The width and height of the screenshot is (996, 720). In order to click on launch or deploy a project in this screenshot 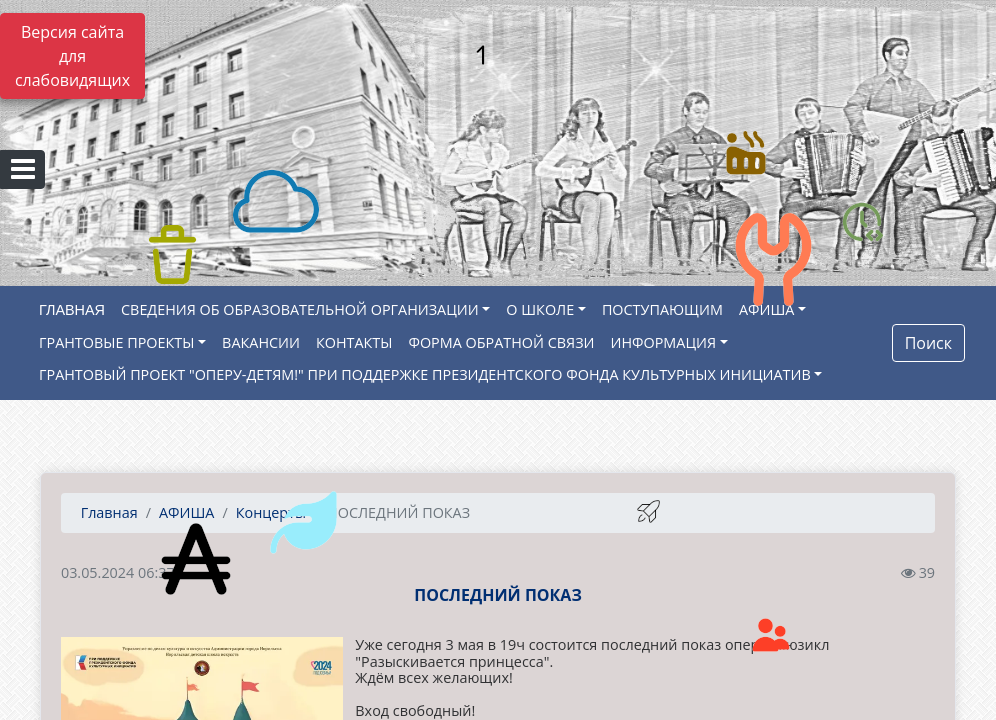, I will do `click(649, 511)`.